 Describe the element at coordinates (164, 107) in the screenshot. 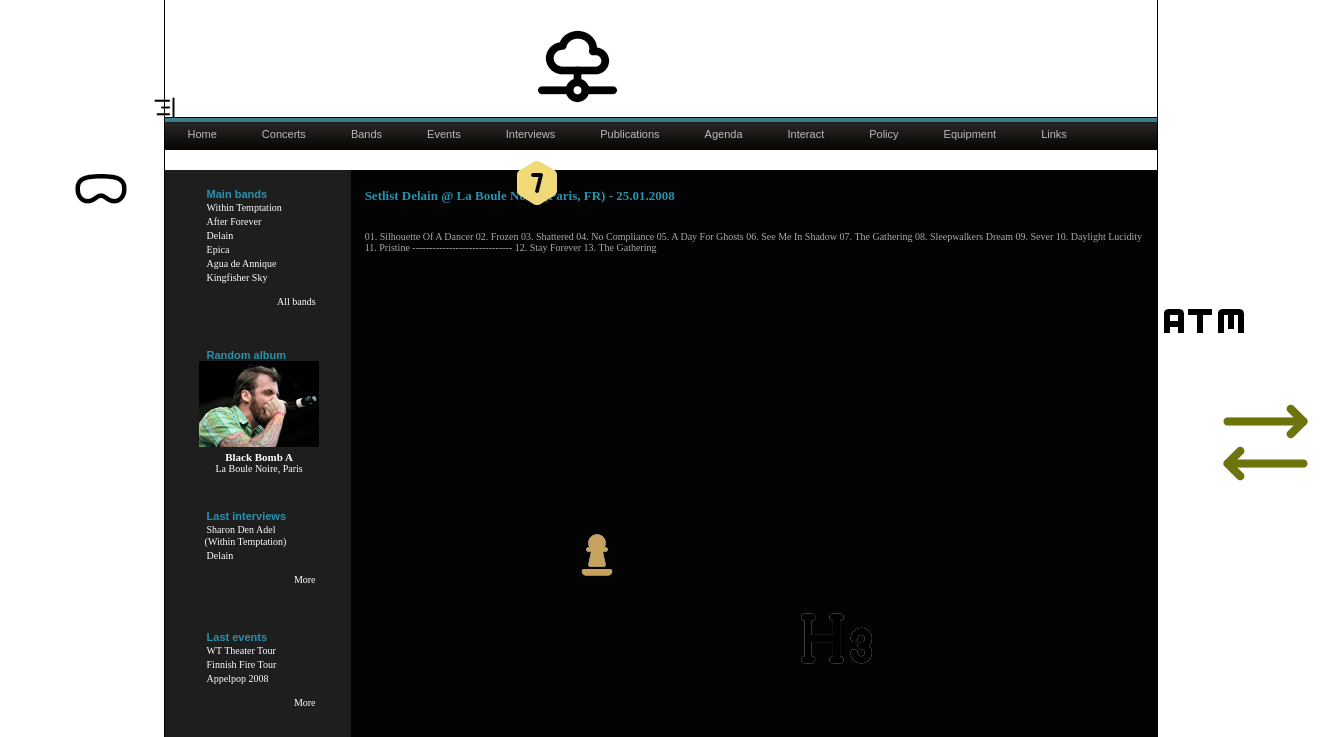

I see `align text to the right` at that location.